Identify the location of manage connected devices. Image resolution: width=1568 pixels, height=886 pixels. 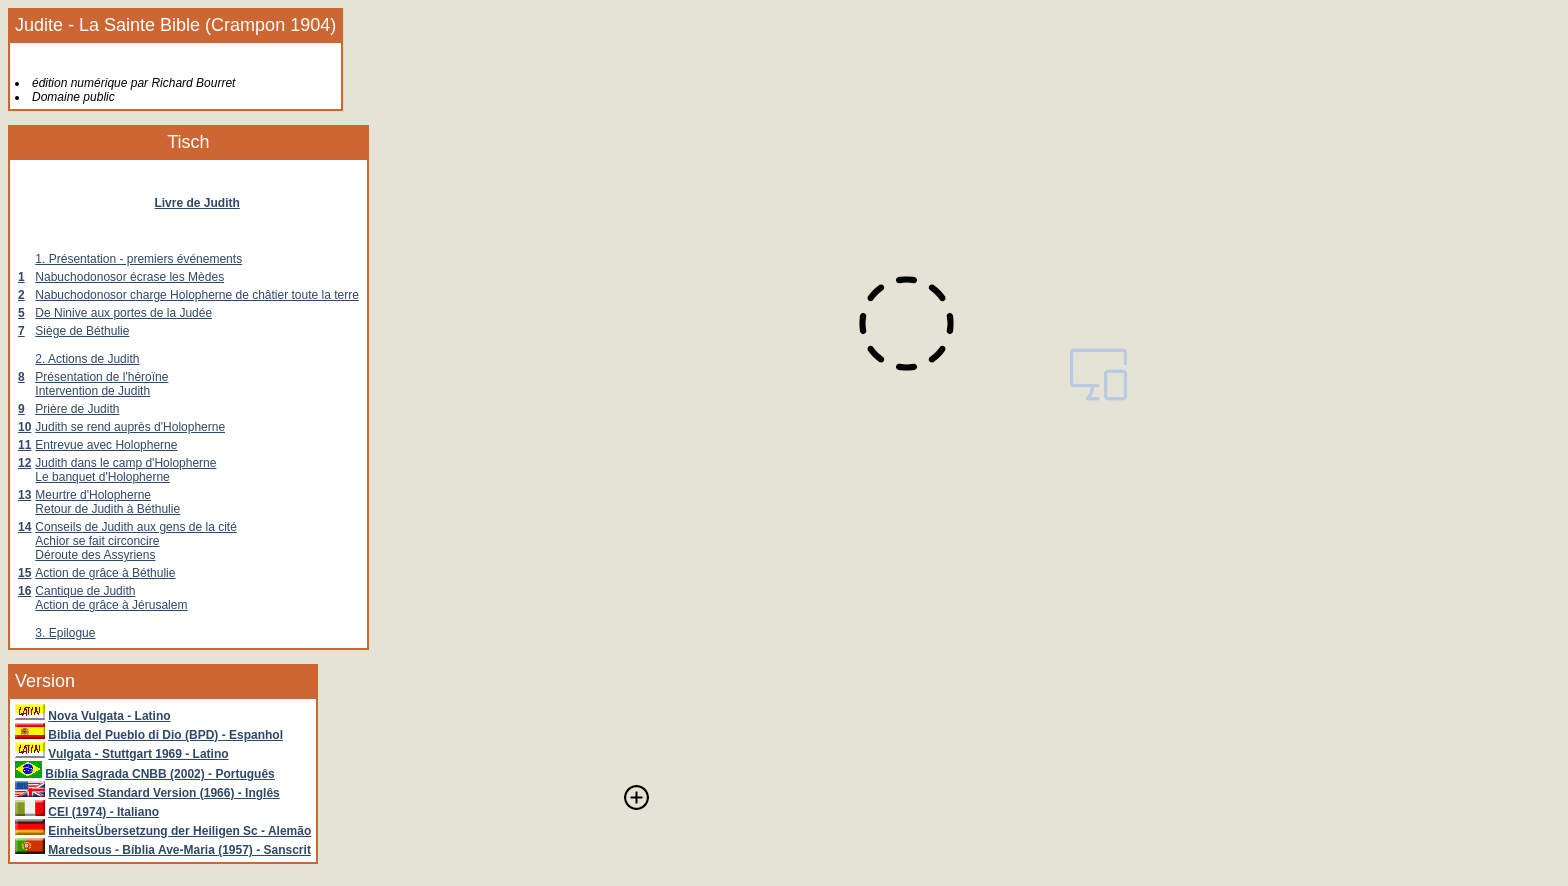
(1098, 374).